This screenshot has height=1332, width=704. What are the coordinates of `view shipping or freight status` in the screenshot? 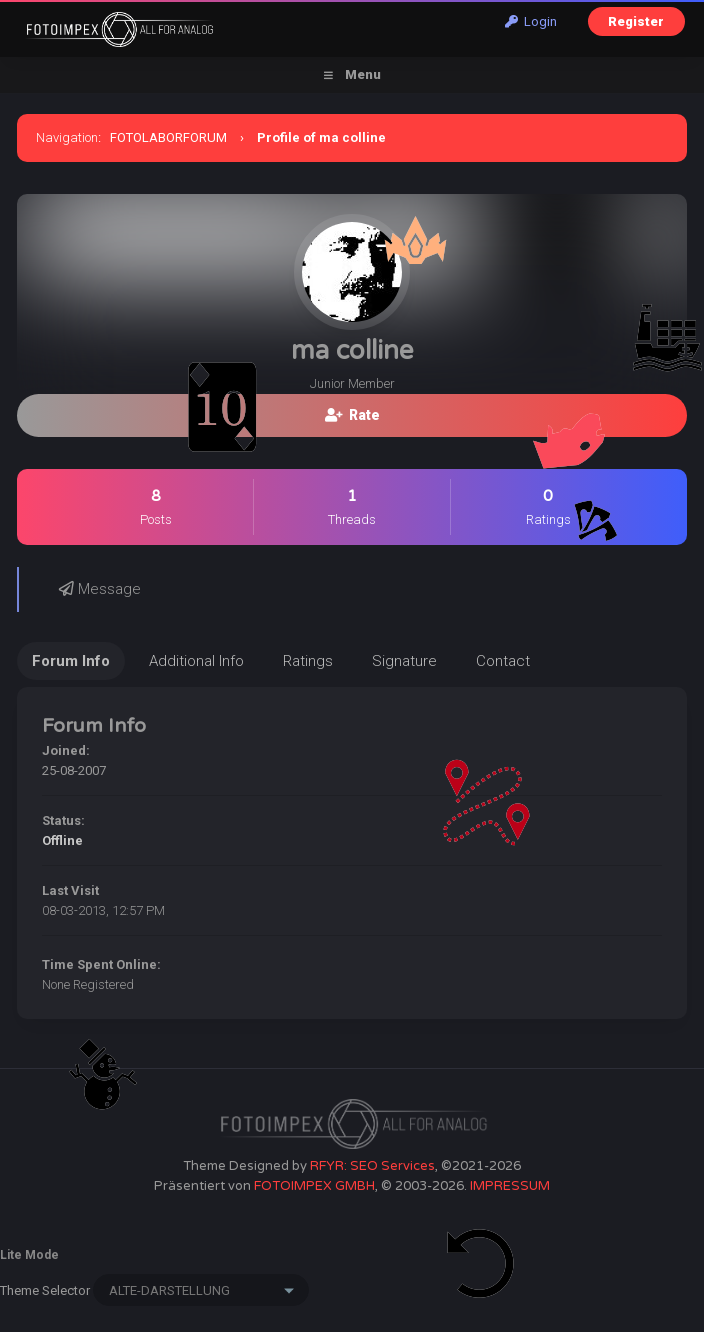 It's located at (667, 337).